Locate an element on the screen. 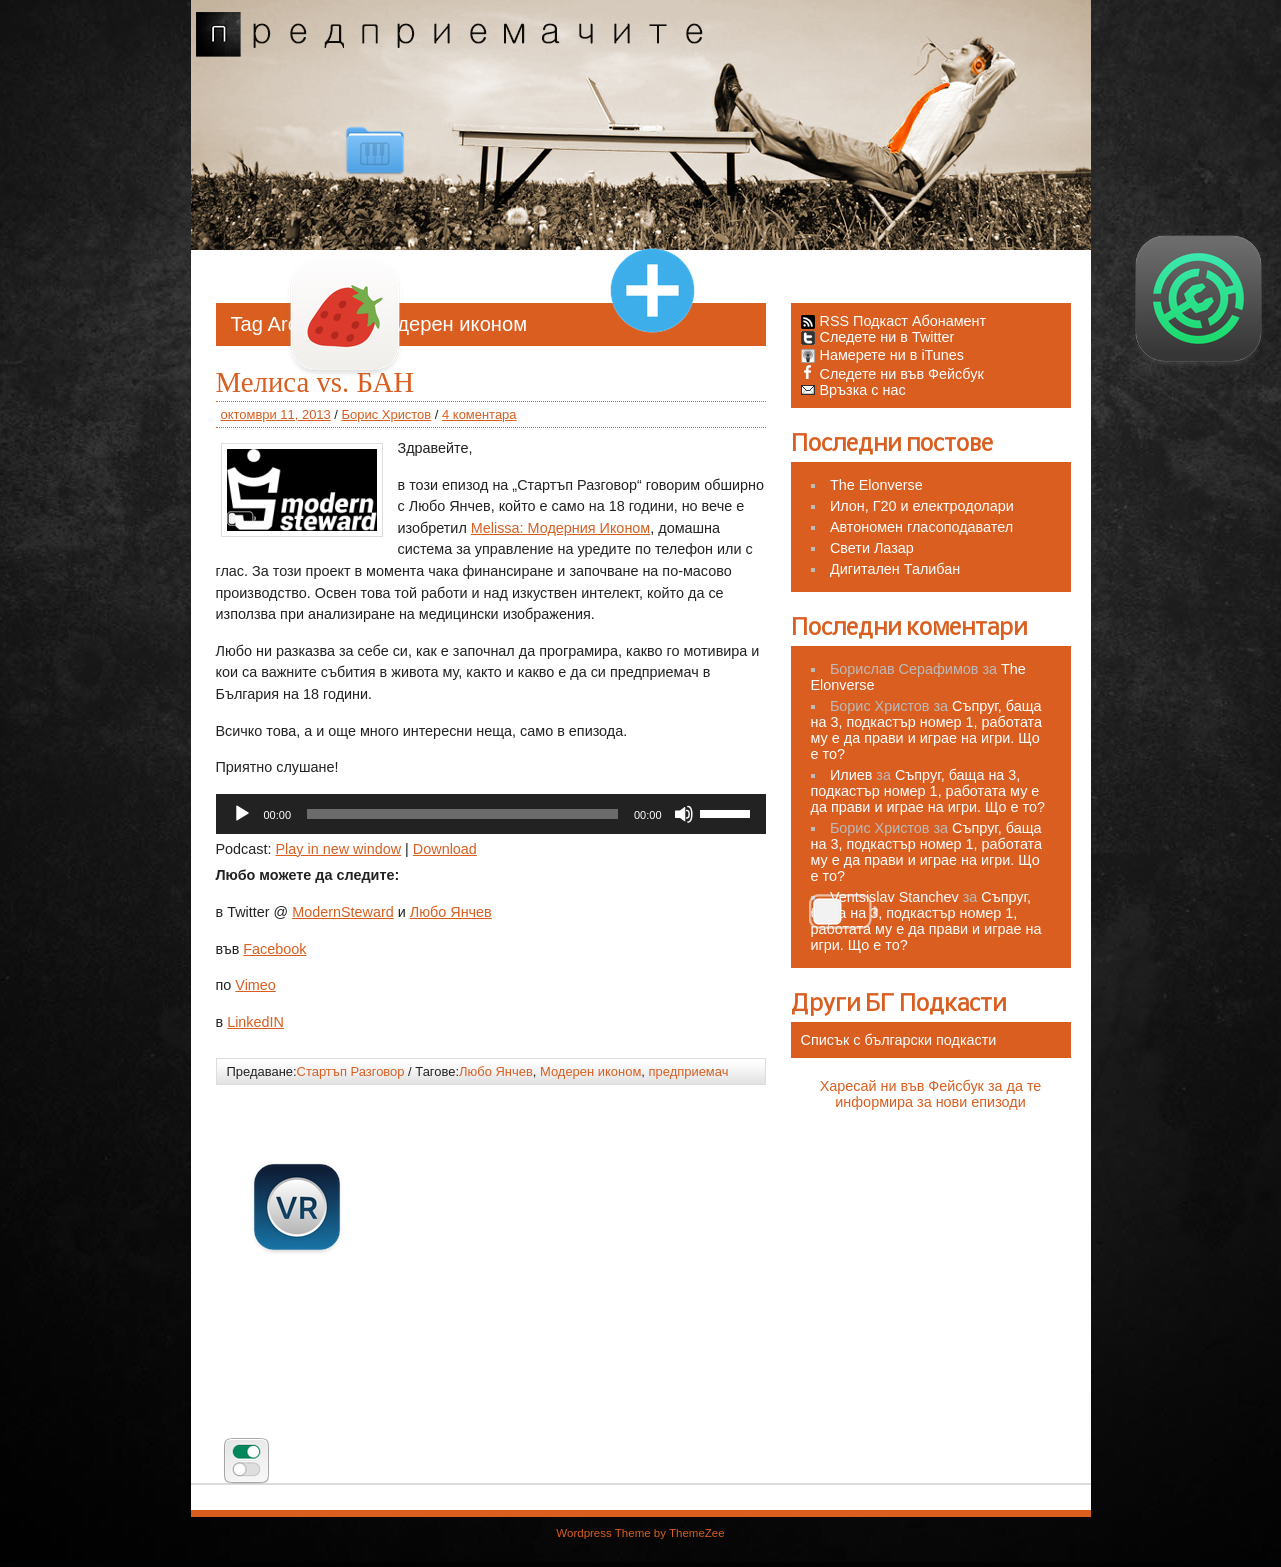  launch VR monitor application is located at coordinates (297, 1207).